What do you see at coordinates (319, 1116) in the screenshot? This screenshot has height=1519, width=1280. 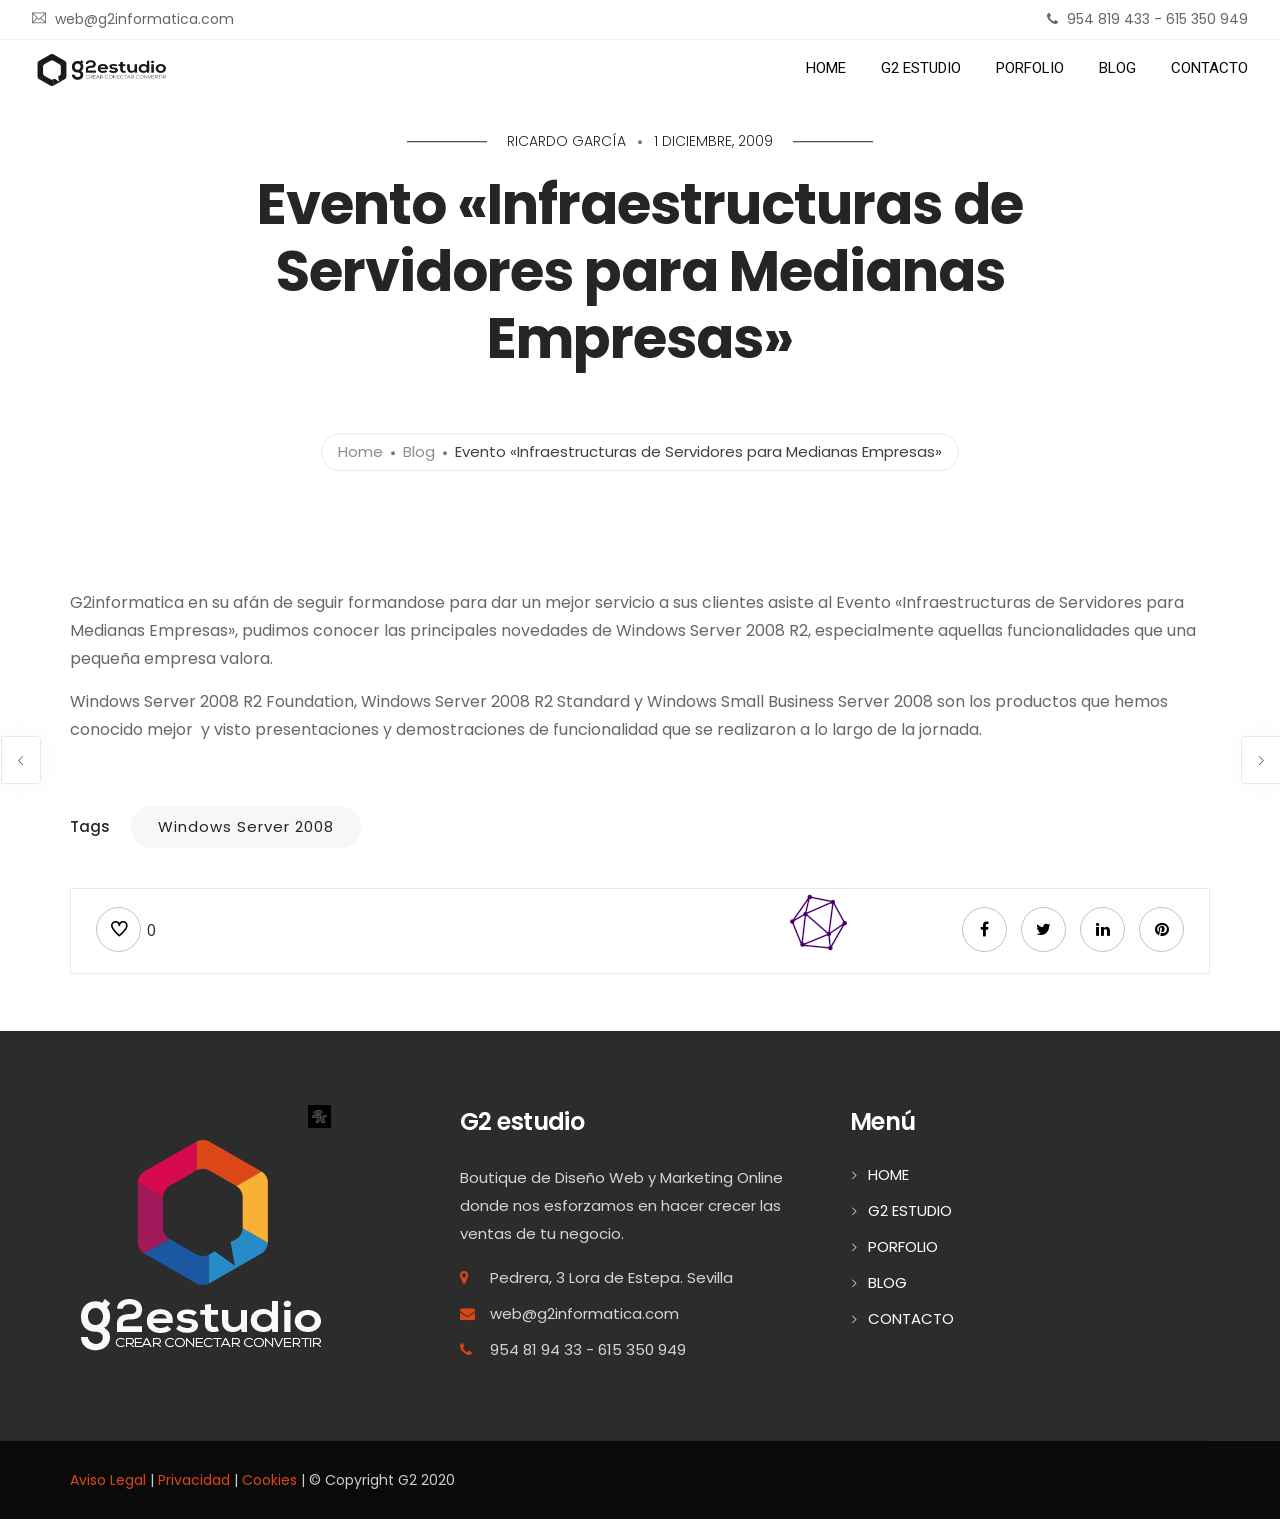 I see `2K Games company logo` at bounding box center [319, 1116].